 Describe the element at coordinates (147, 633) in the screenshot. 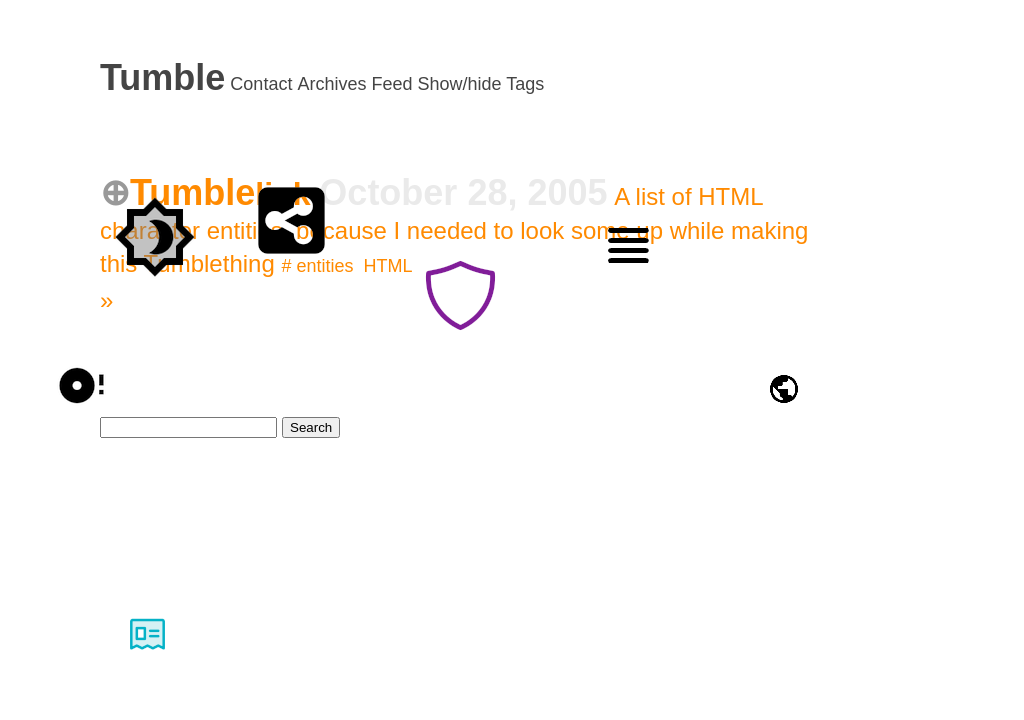

I see `view news article or clipping` at that location.